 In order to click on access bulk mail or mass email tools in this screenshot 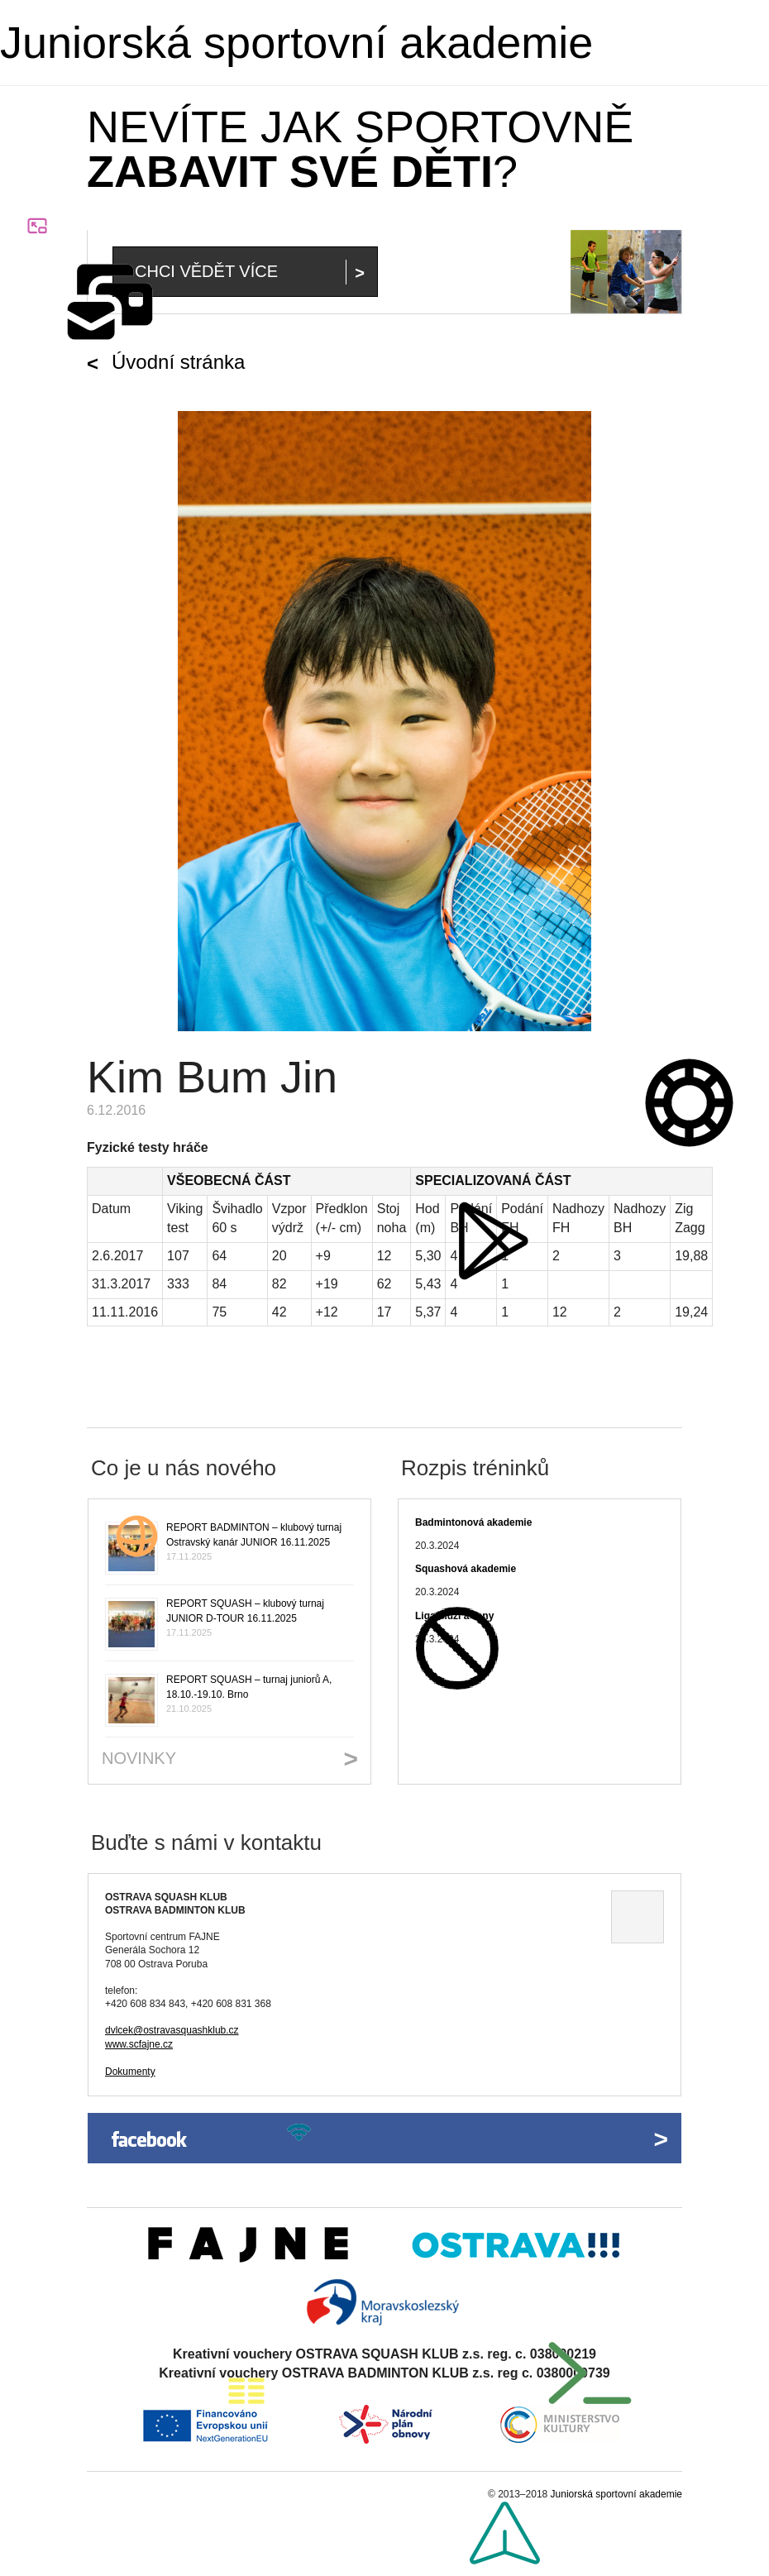, I will do `click(110, 302)`.